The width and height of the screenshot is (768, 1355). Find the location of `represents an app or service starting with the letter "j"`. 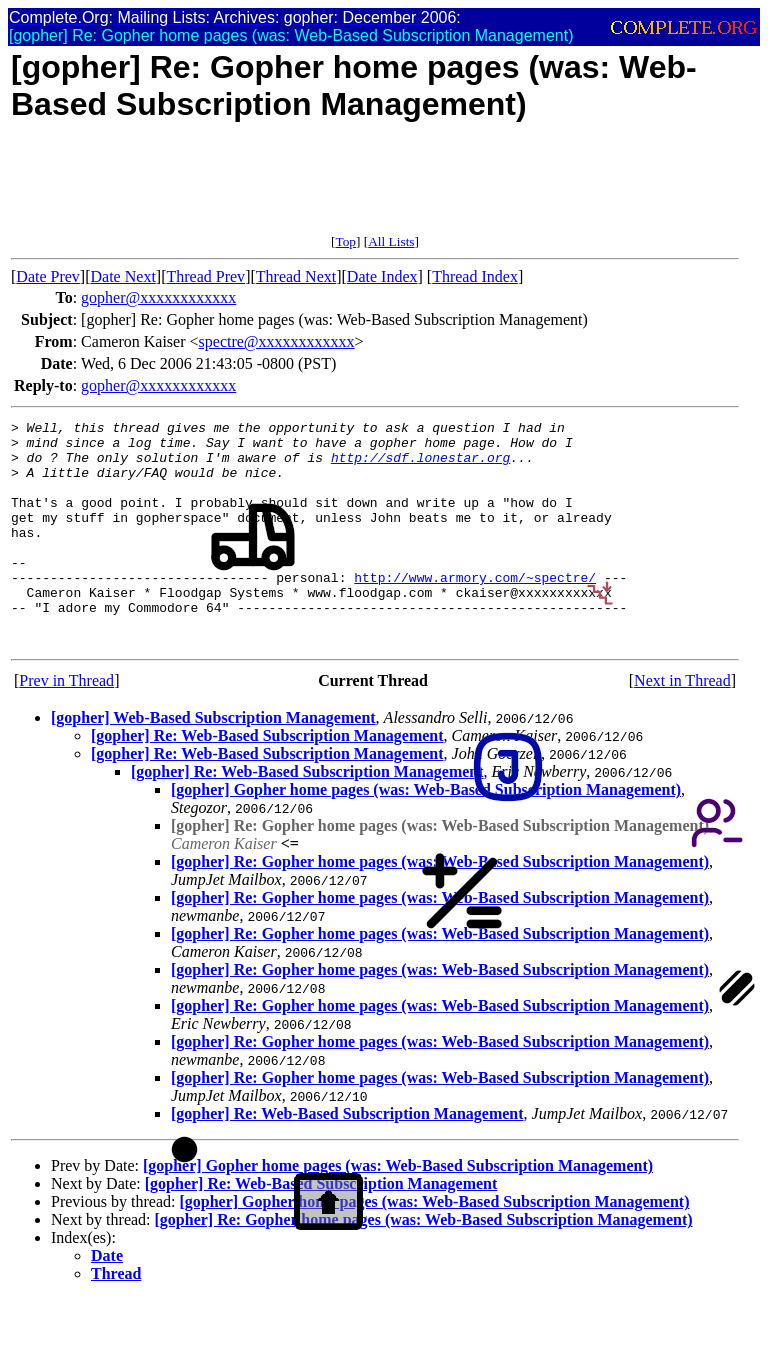

represents an app or service starting with the letter "j" is located at coordinates (508, 767).